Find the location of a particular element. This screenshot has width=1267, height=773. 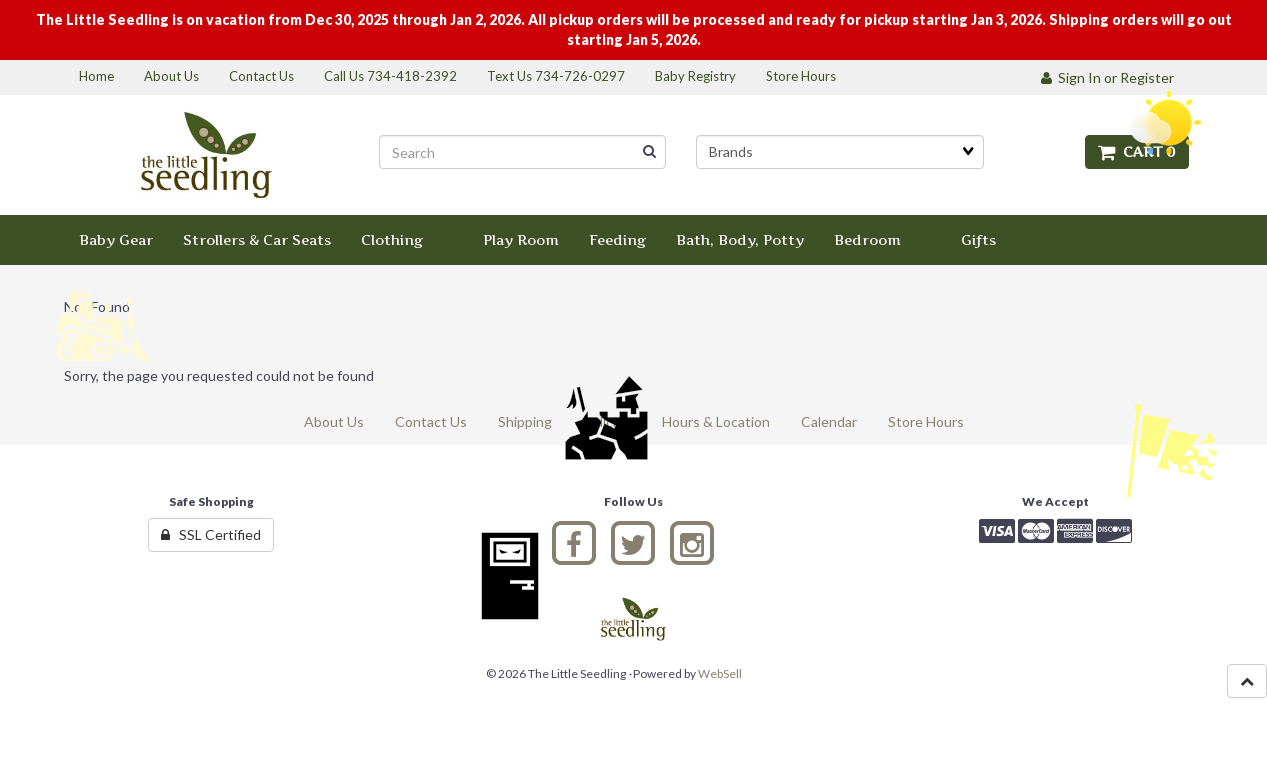

monitor door or entry point activity is located at coordinates (510, 576).